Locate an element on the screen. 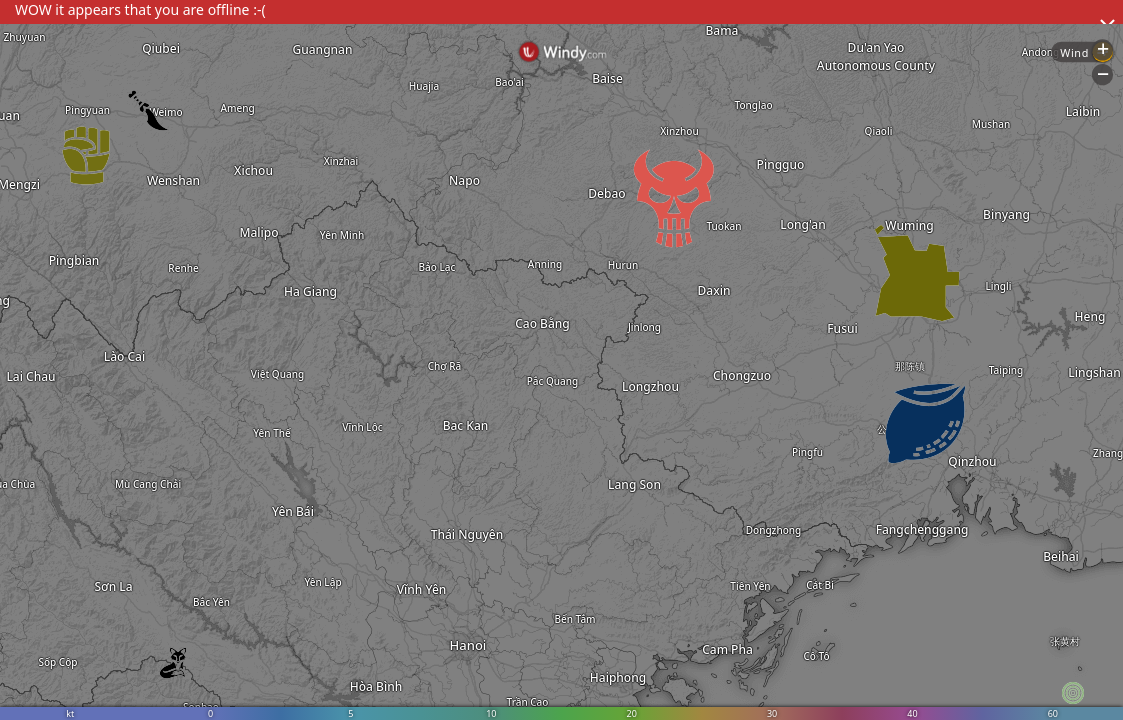 The image size is (1123, 720). select demon or undead character class is located at coordinates (673, 198).